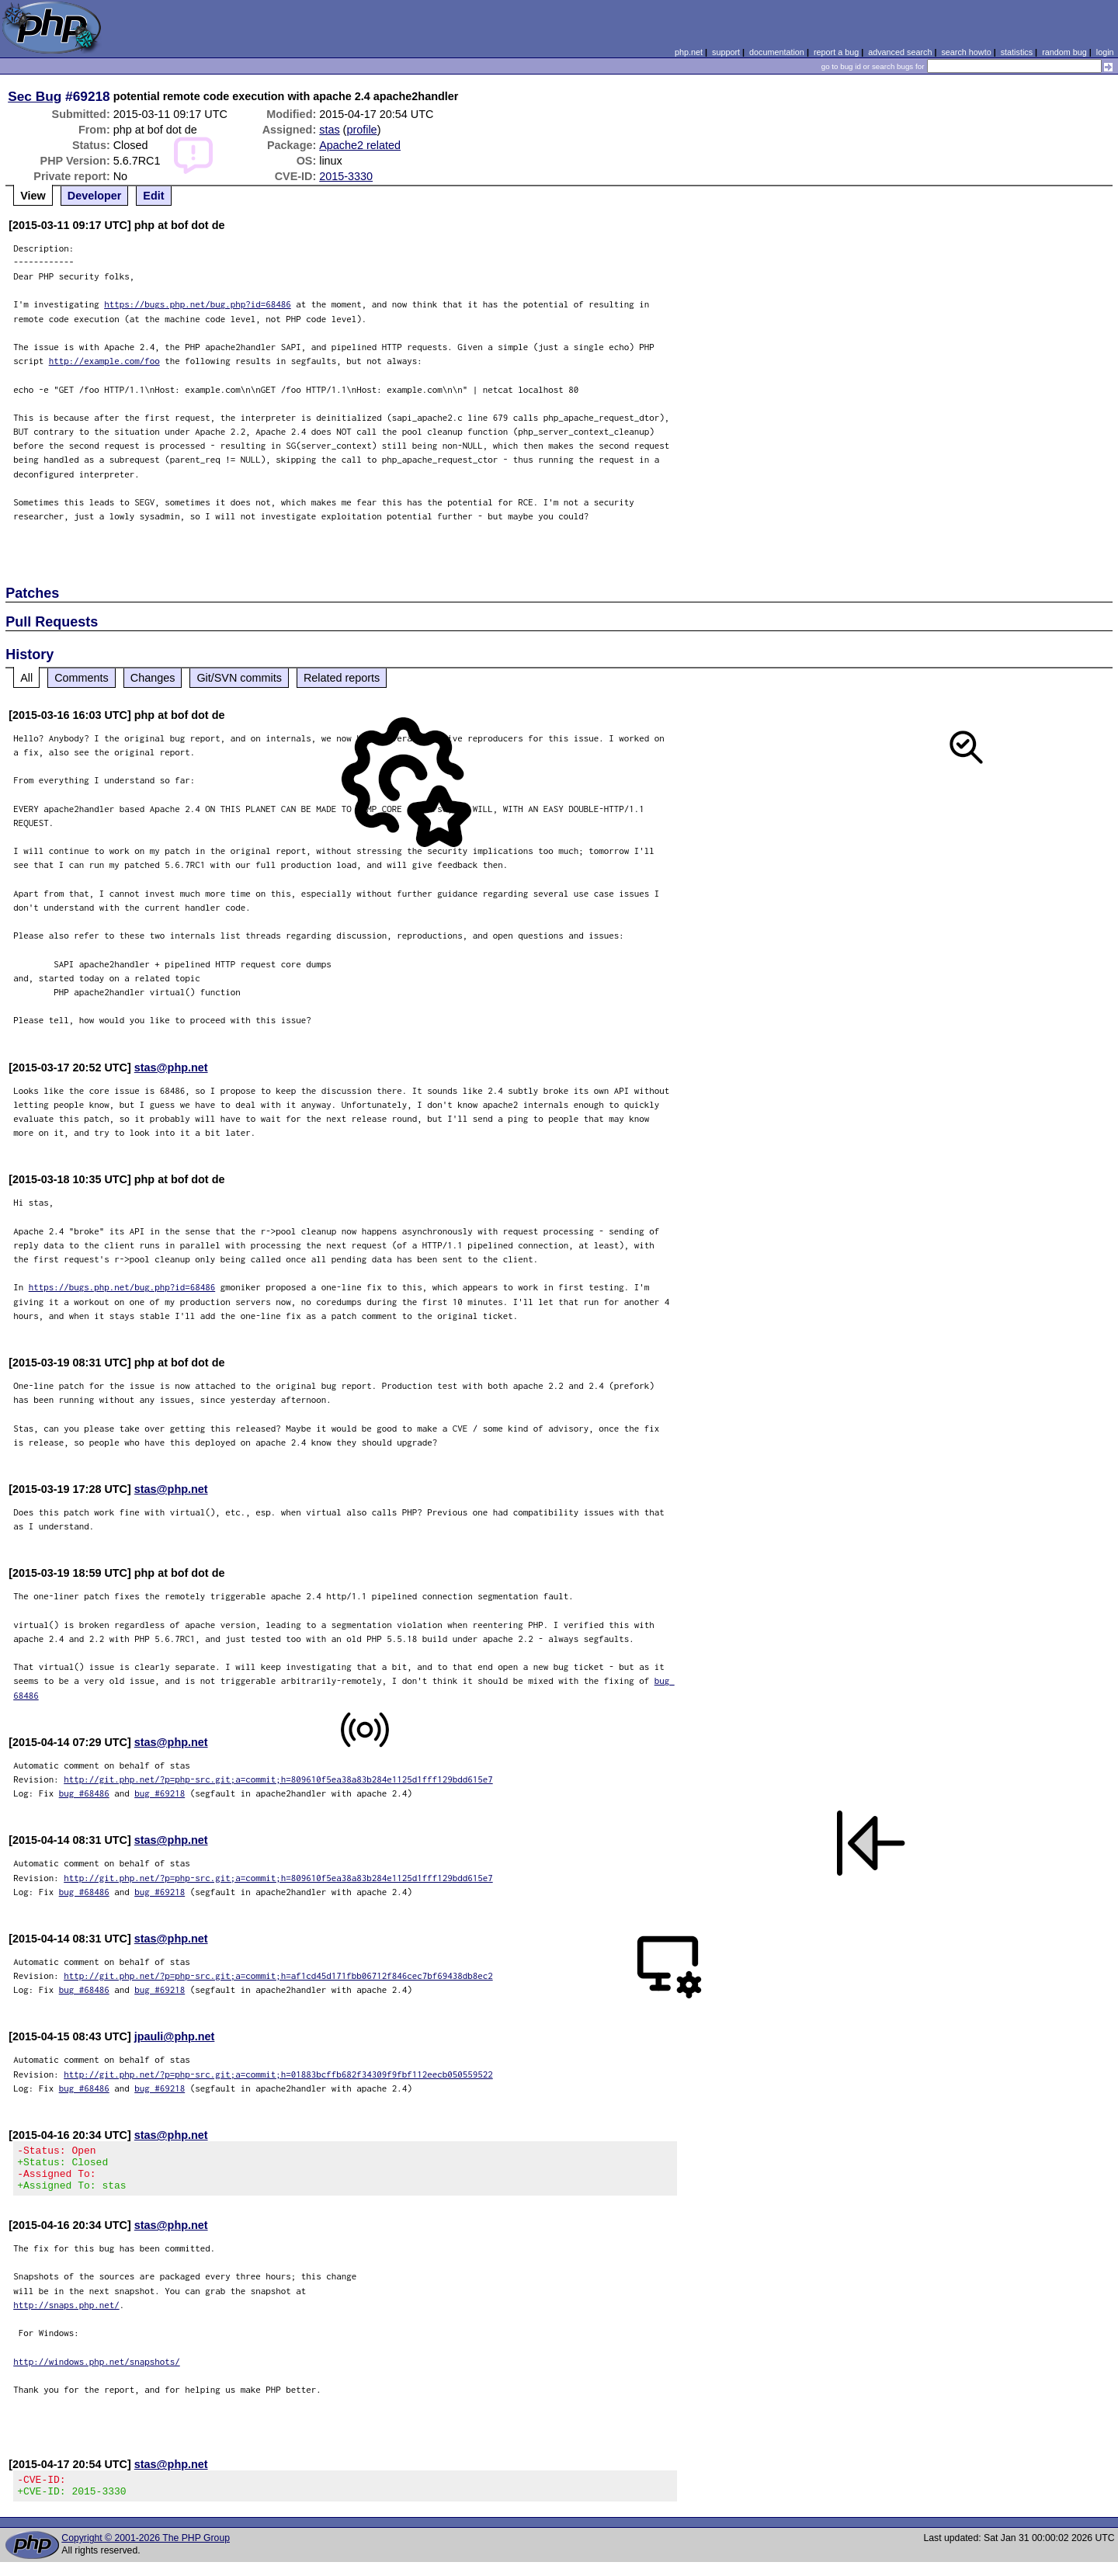  What do you see at coordinates (870, 1843) in the screenshot?
I see `go back to the beginning` at bounding box center [870, 1843].